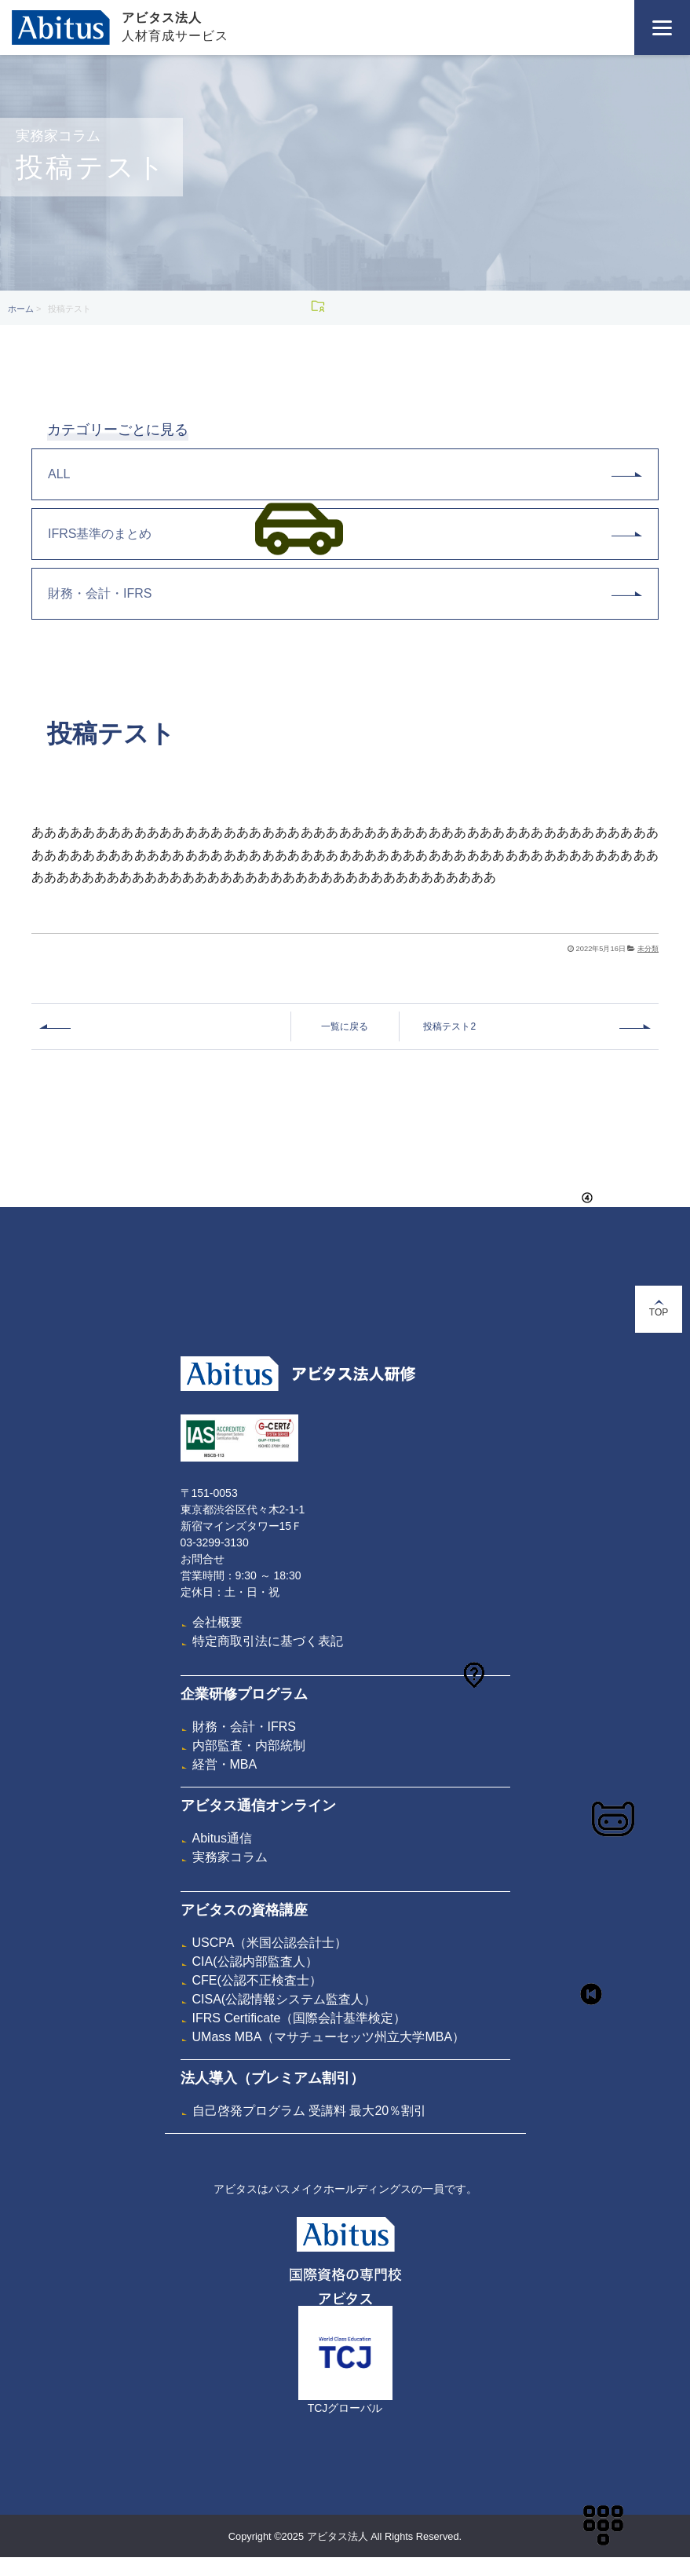 This screenshot has width=690, height=2576. Describe the element at coordinates (603, 2525) in the screenshot. I see `open the phone dialpad` at that location.